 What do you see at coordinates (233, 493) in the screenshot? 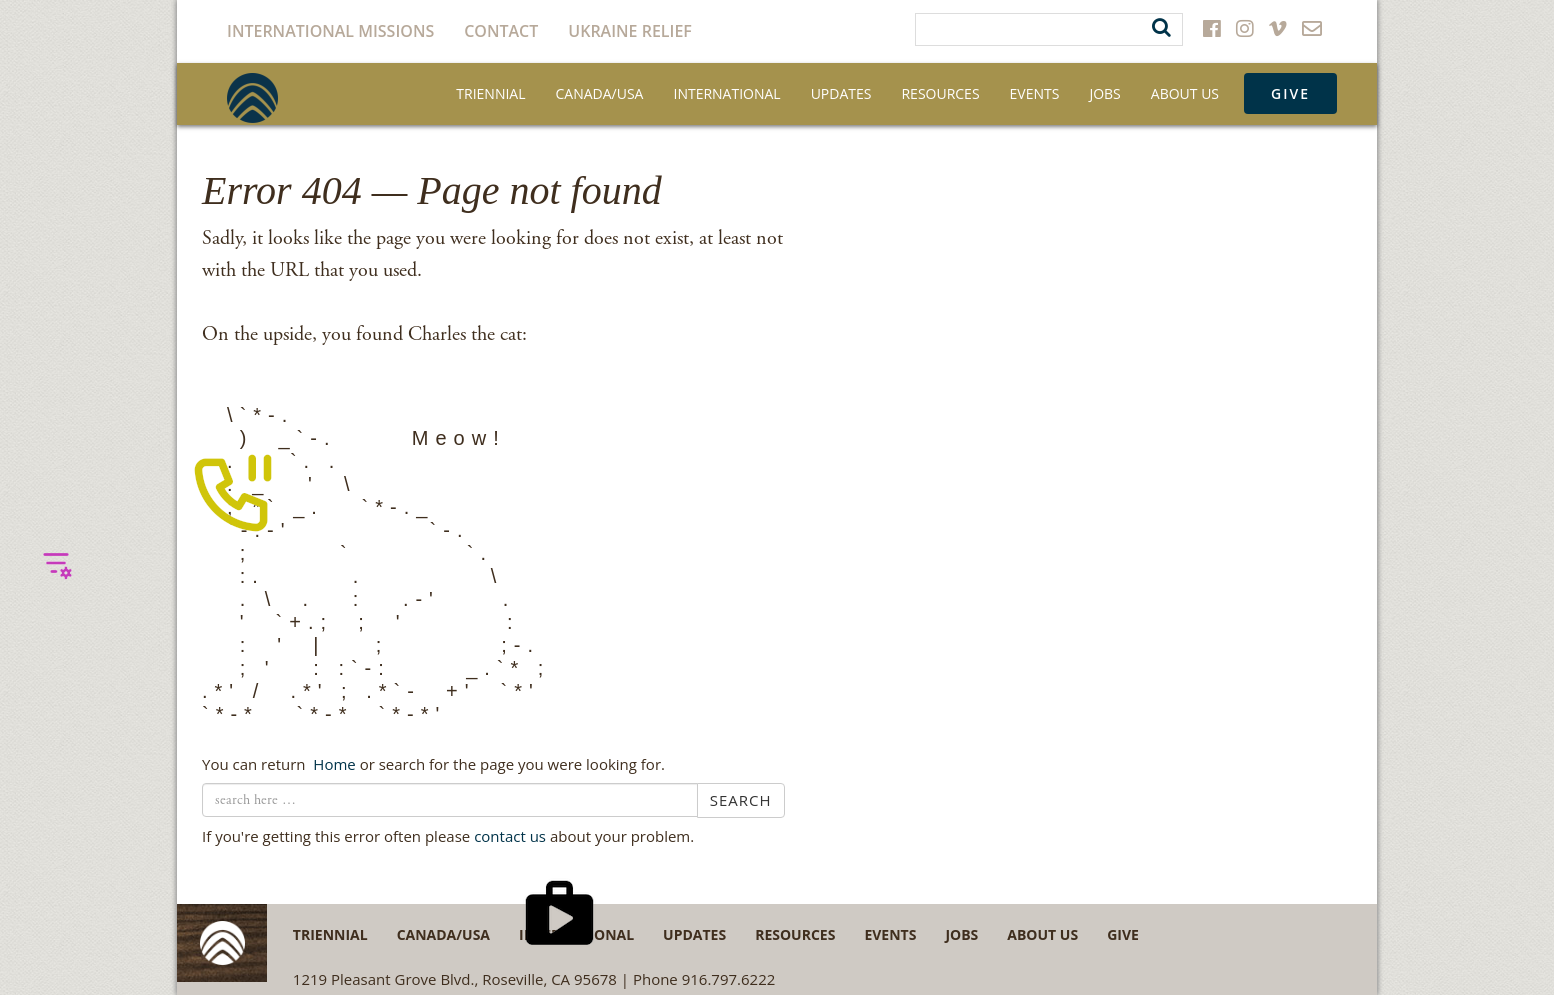
I see `pause an active phone call` at bounding box center [233, 493].